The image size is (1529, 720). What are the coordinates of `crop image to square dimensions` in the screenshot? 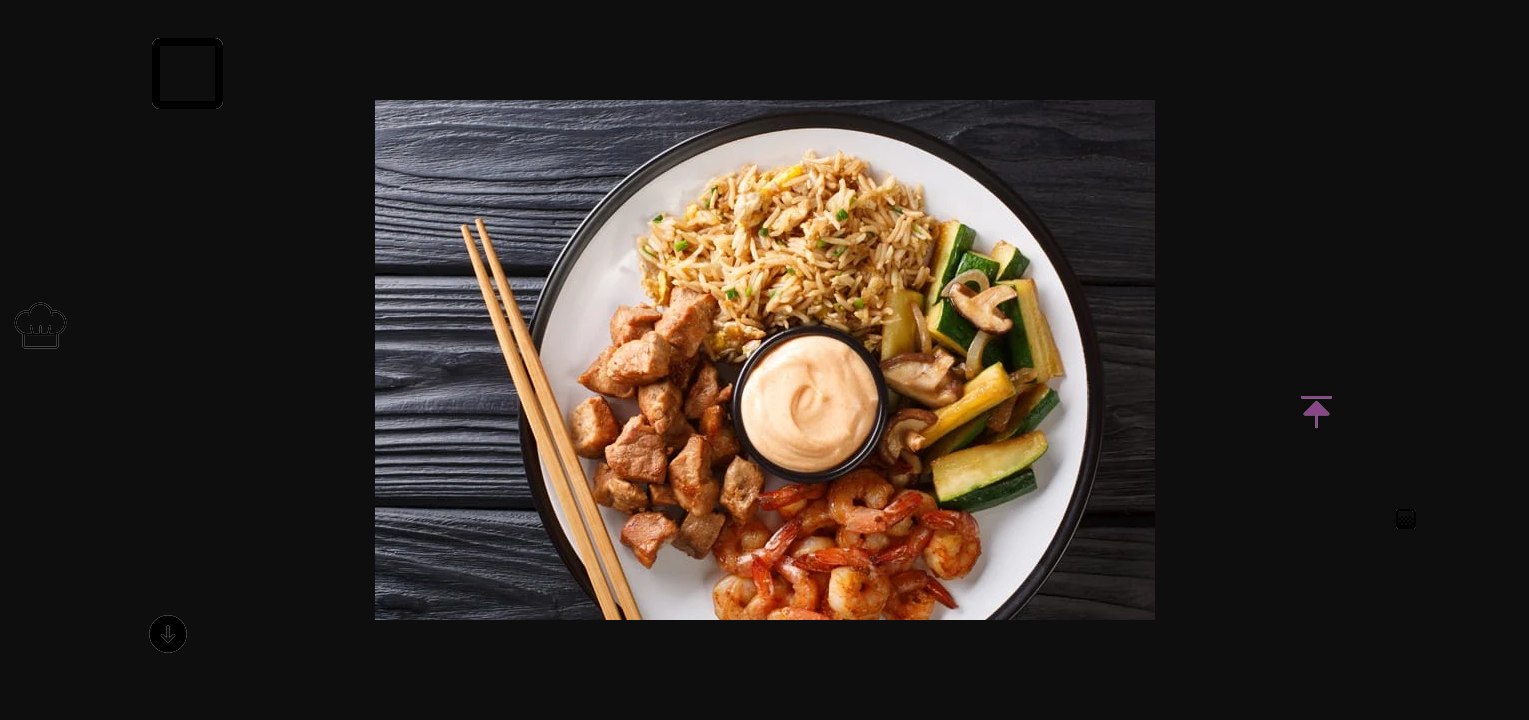 It's located at (187, 73).